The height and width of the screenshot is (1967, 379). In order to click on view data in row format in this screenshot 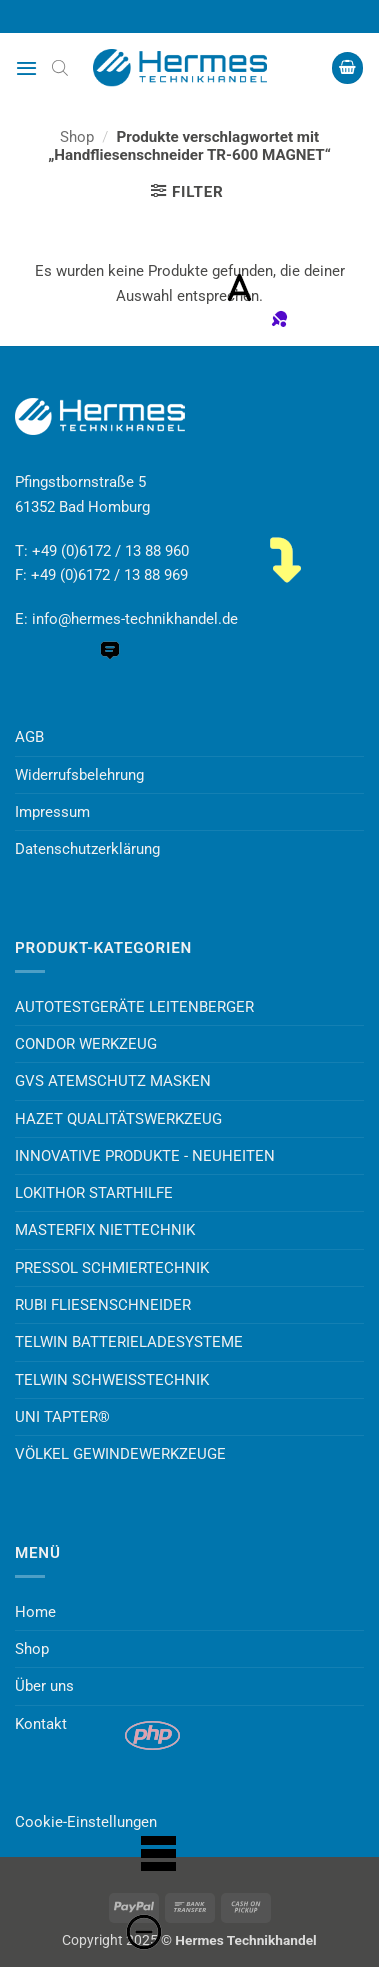, I will do `click(158, 1853)`.